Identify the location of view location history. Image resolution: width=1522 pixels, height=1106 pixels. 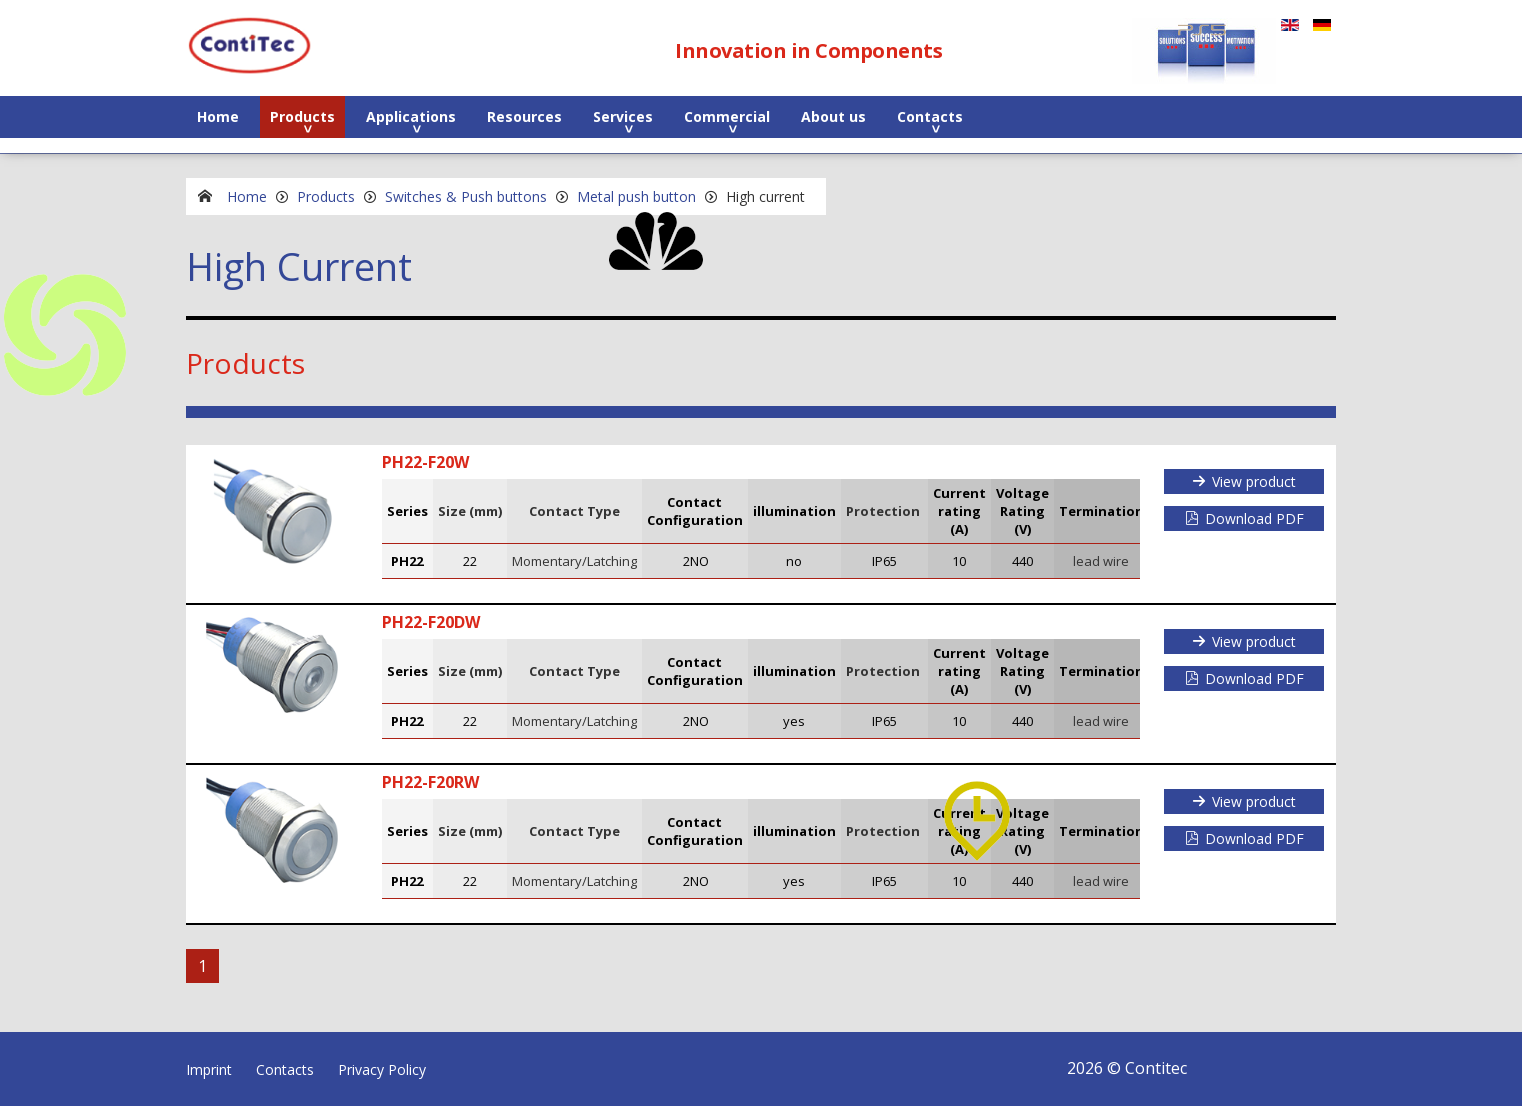
(977, 818).